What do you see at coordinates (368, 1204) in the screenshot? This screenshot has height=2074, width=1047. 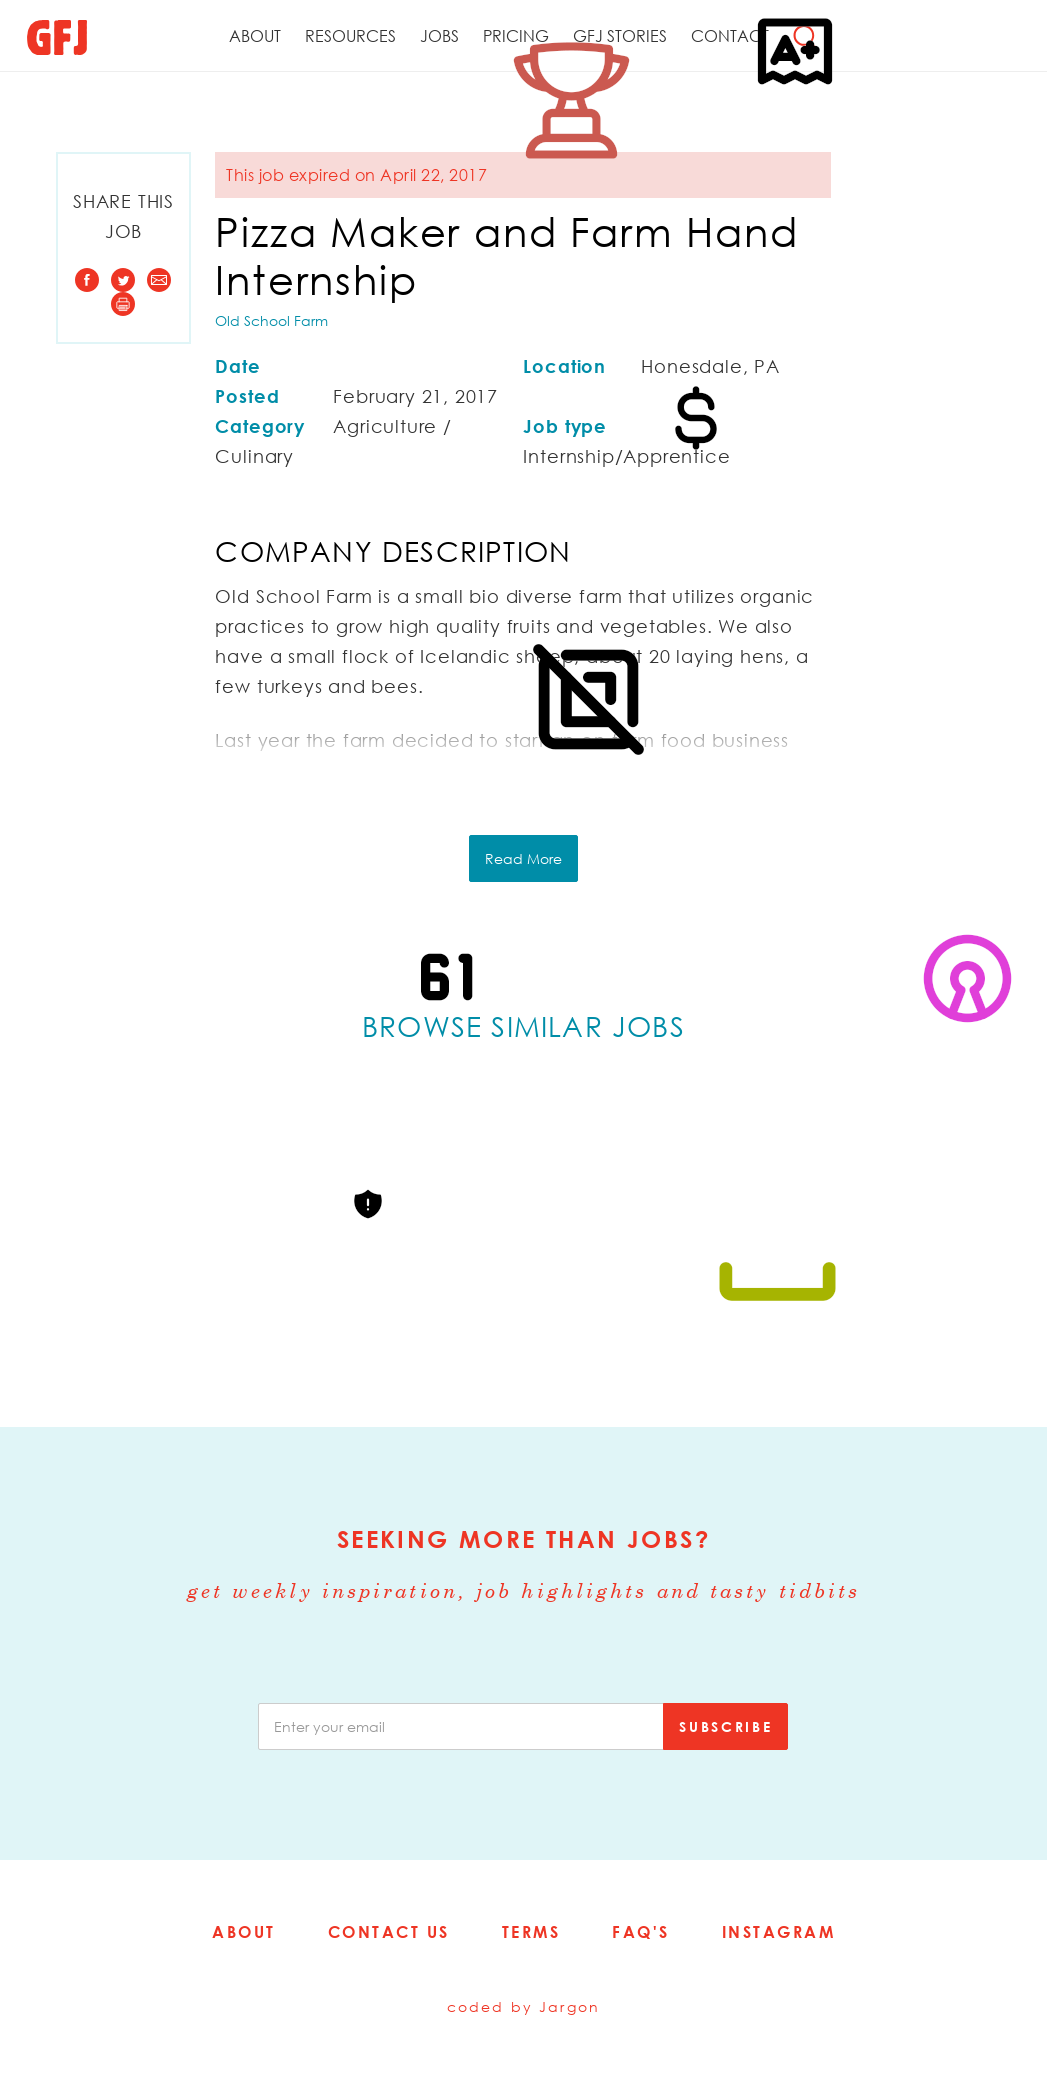 I see `security warning or alert detected` at bounding box center [368, 1204].